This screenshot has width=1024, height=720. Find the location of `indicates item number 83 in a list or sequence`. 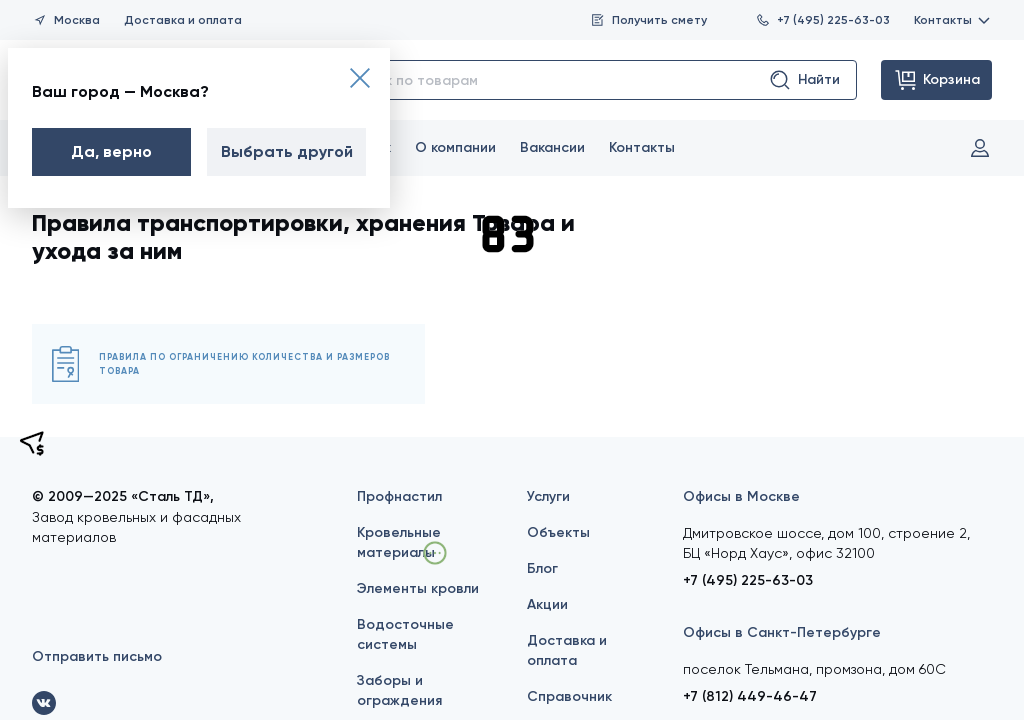

indicates item number 83 in a list or sequence is located at coordinates (508, 234).